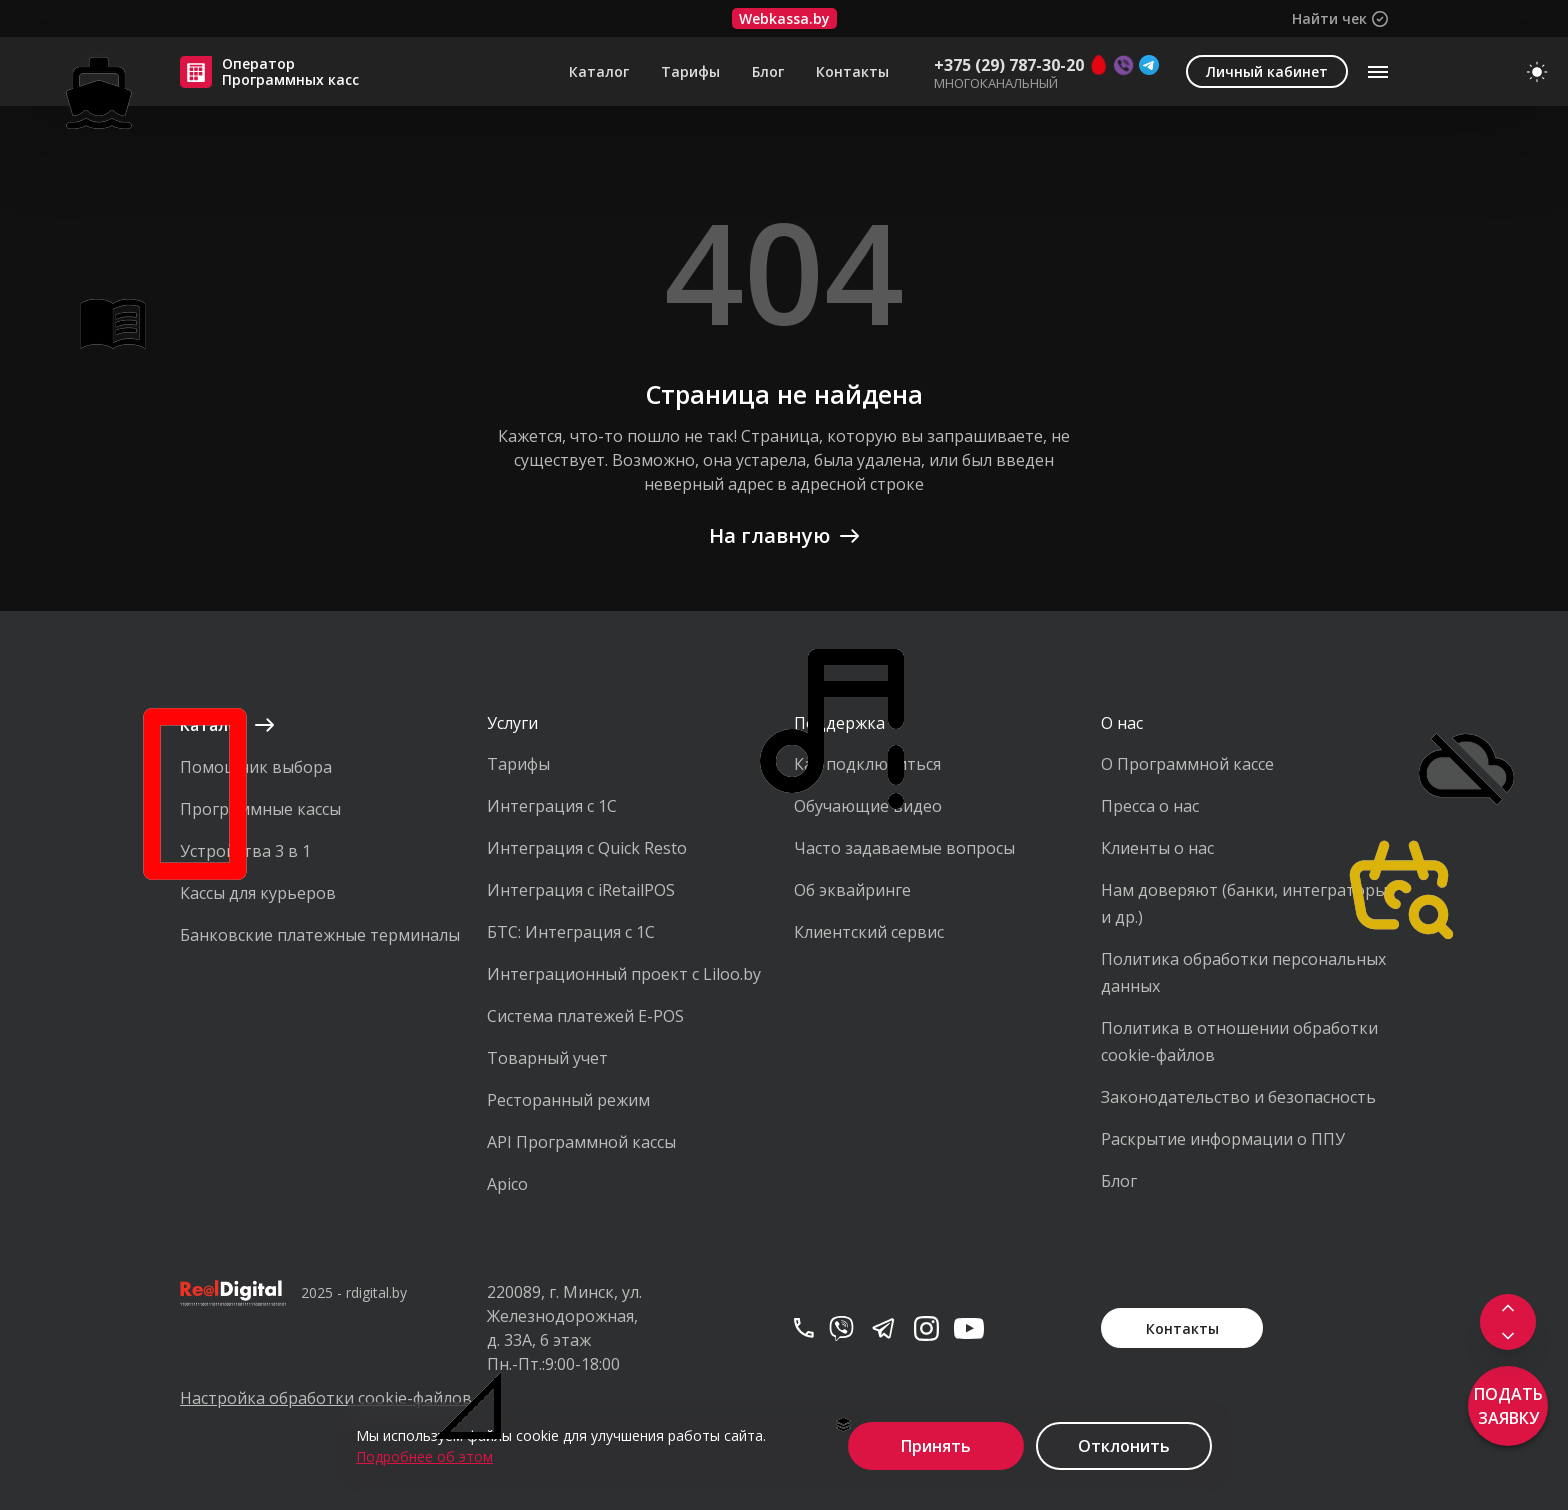 Image resolution: width=1568 pixels, height=1510 pixels. I want to click on music playback error or issue, so click(840, 721).